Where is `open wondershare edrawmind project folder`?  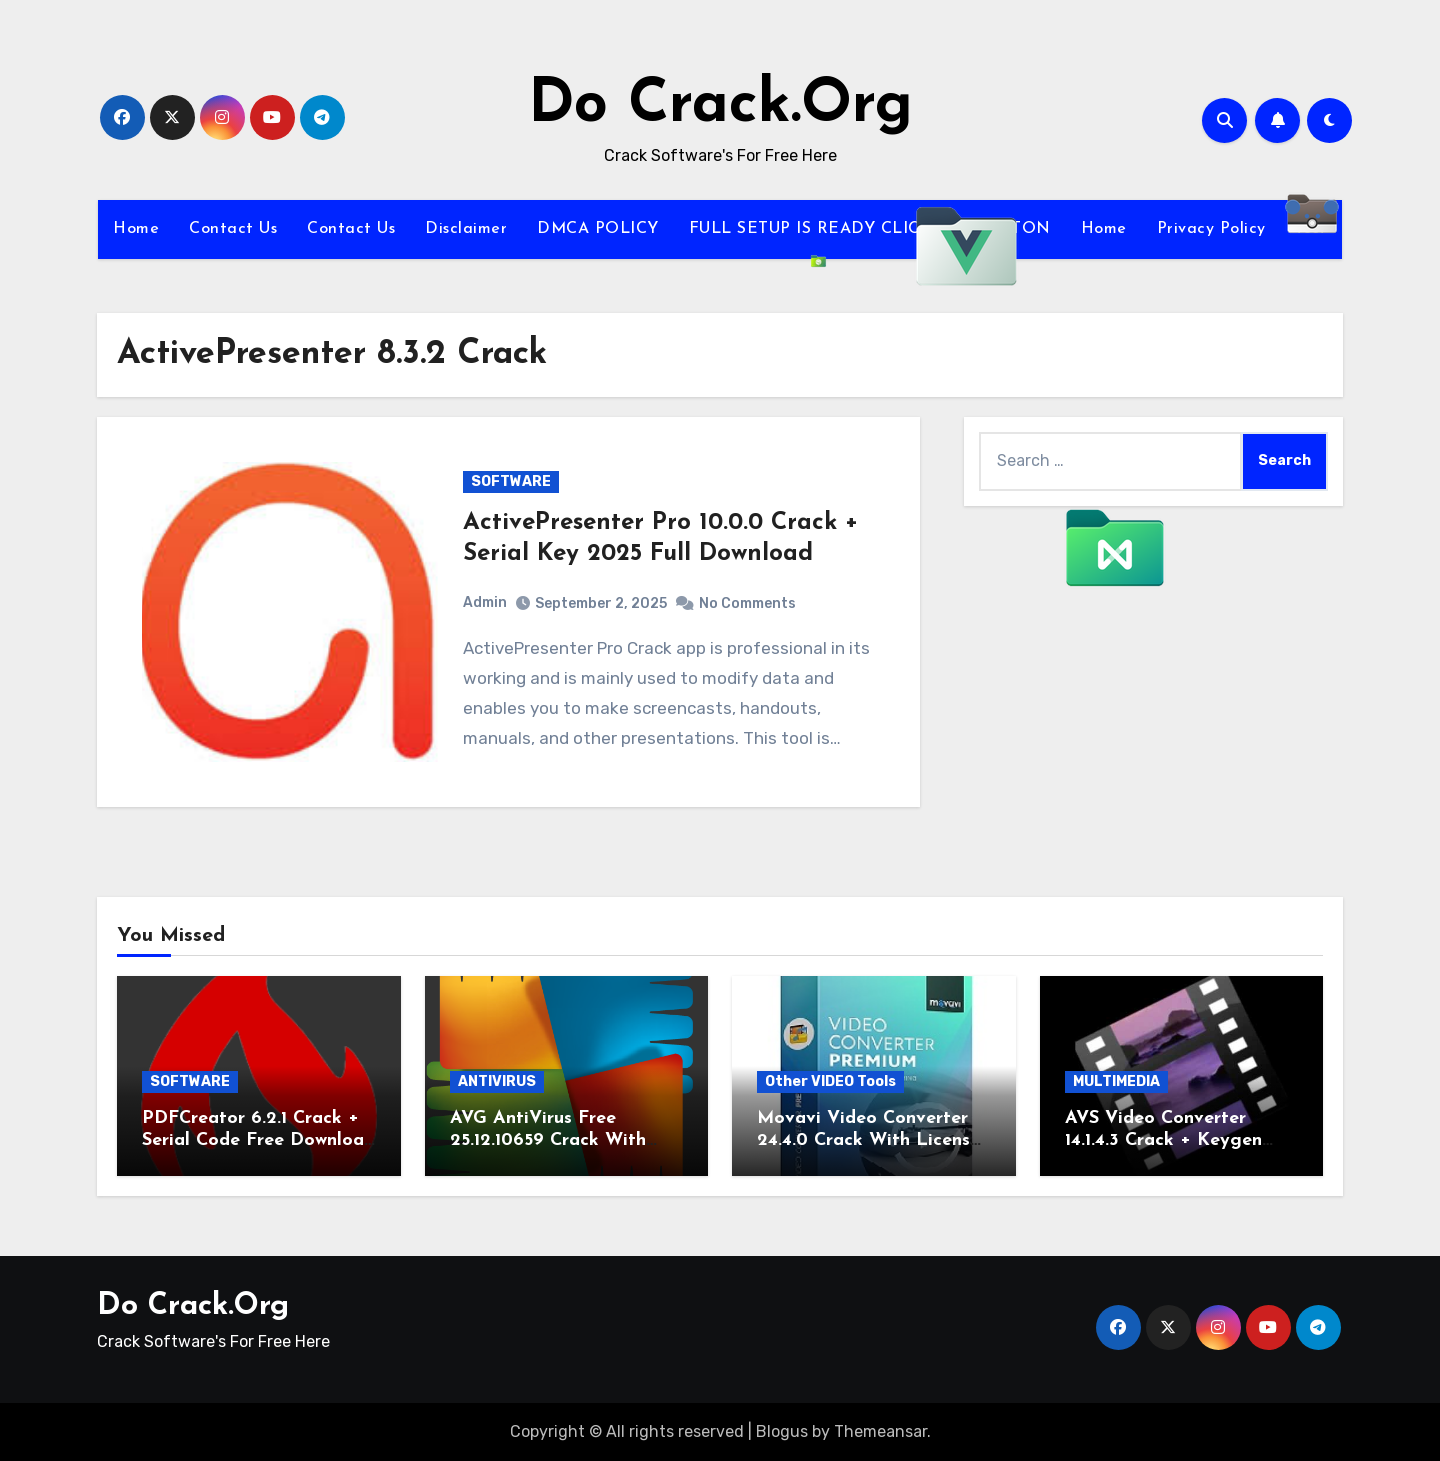 open wondershare edrawmind project folder is located at coordinates (1114, 550).